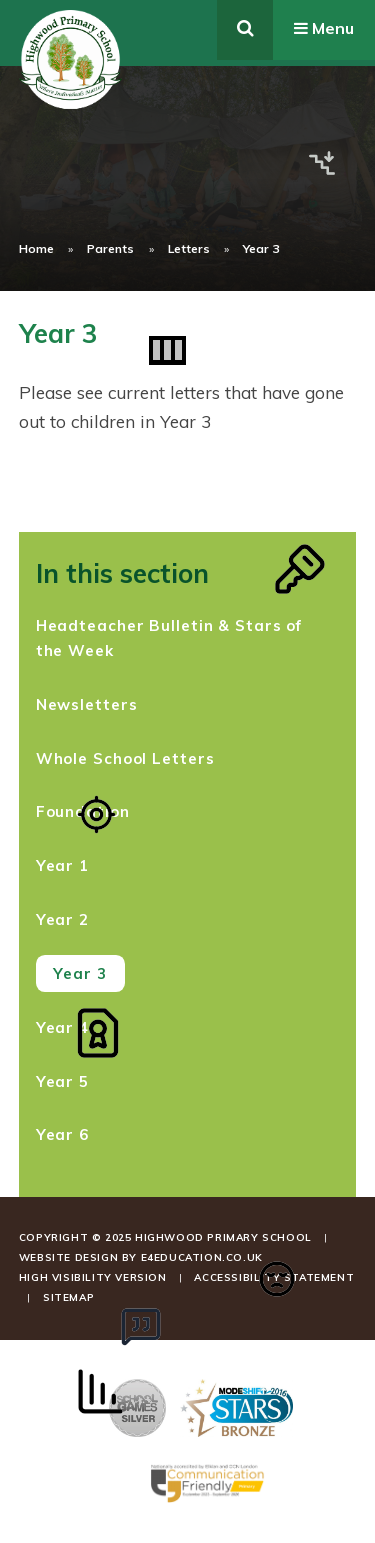  What do you see at coordinates (100, 1391) in the screenshot?
I see `view declining metrics or statistics` at bounding box center [100, 1391].